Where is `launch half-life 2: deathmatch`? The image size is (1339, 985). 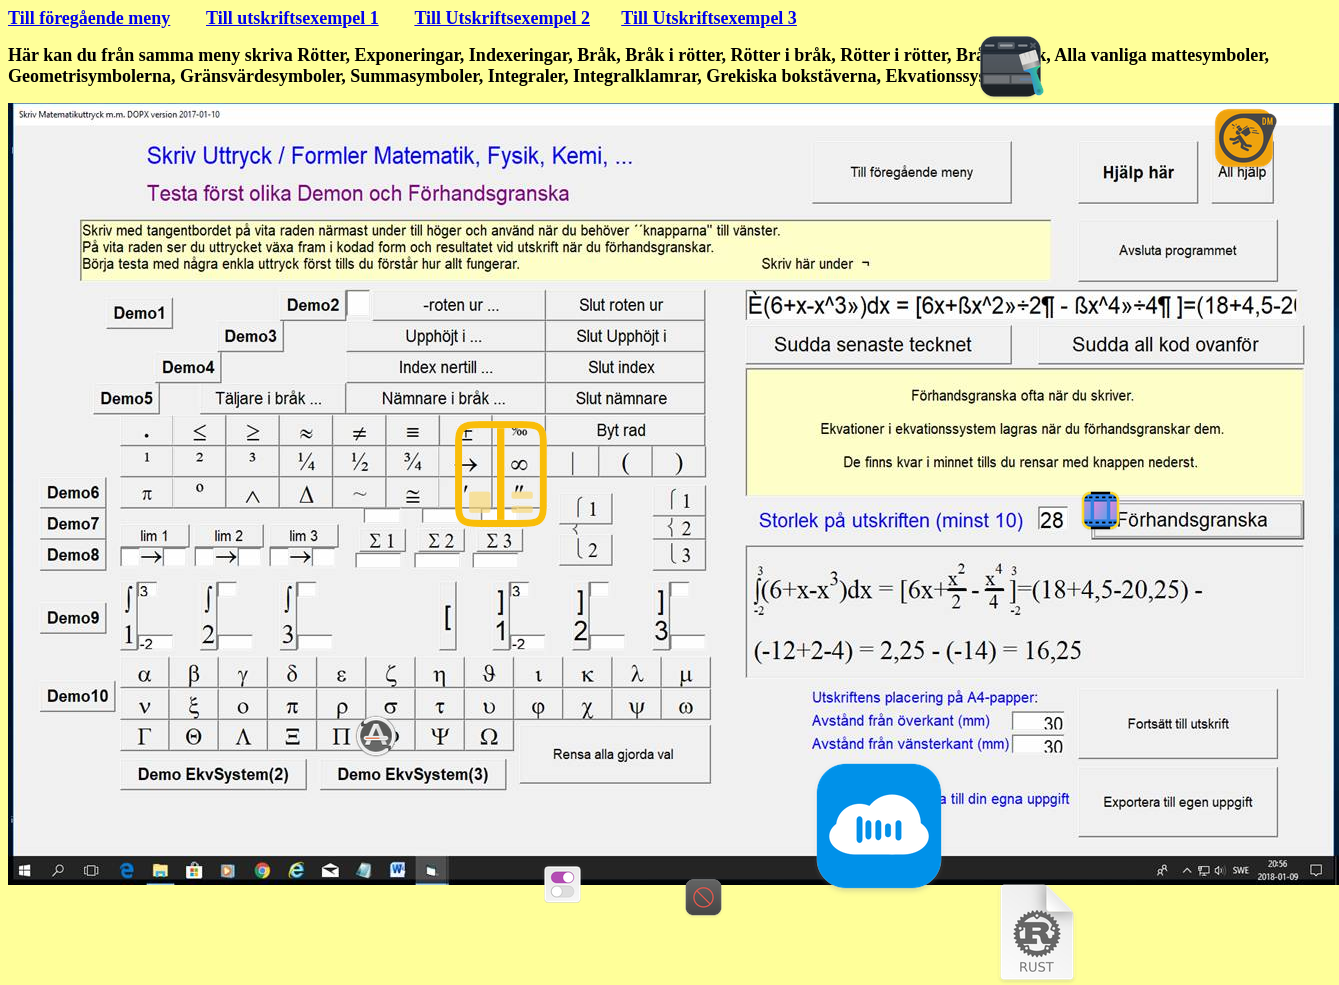
launch half-life 2: deathmatch is located at coordinates (1244, 138).